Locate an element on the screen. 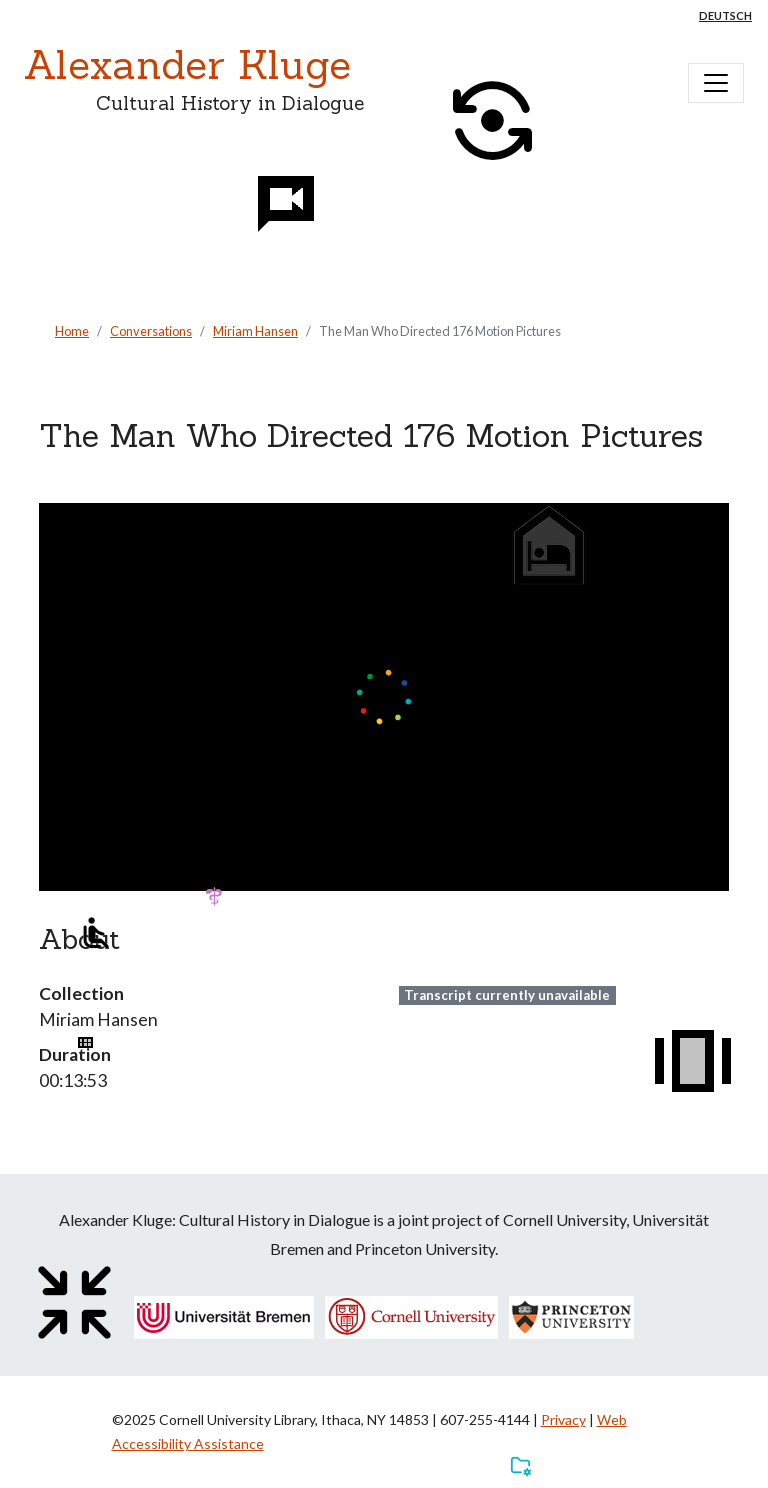  start a video call or chat is located at coordinates (286, 204).